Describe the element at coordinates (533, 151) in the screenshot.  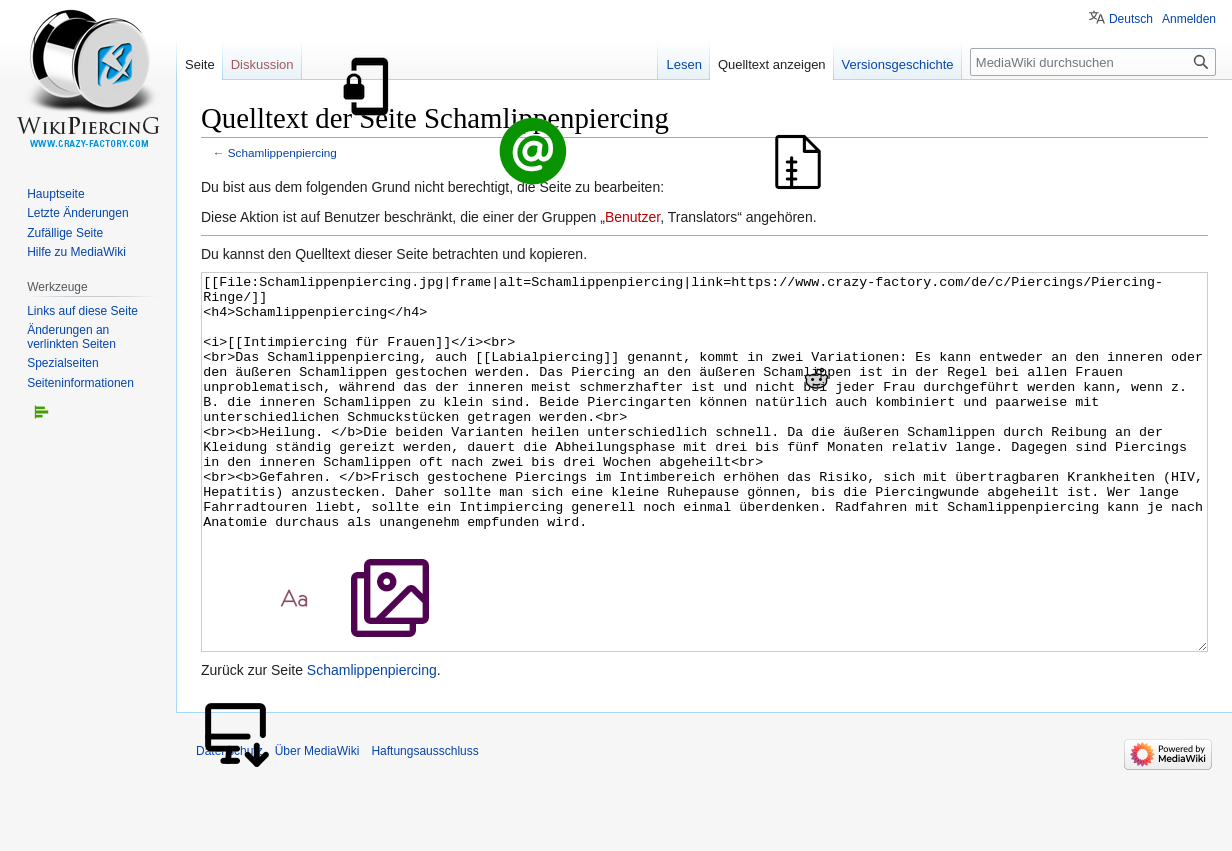
I see `access email or contact options` at that location.